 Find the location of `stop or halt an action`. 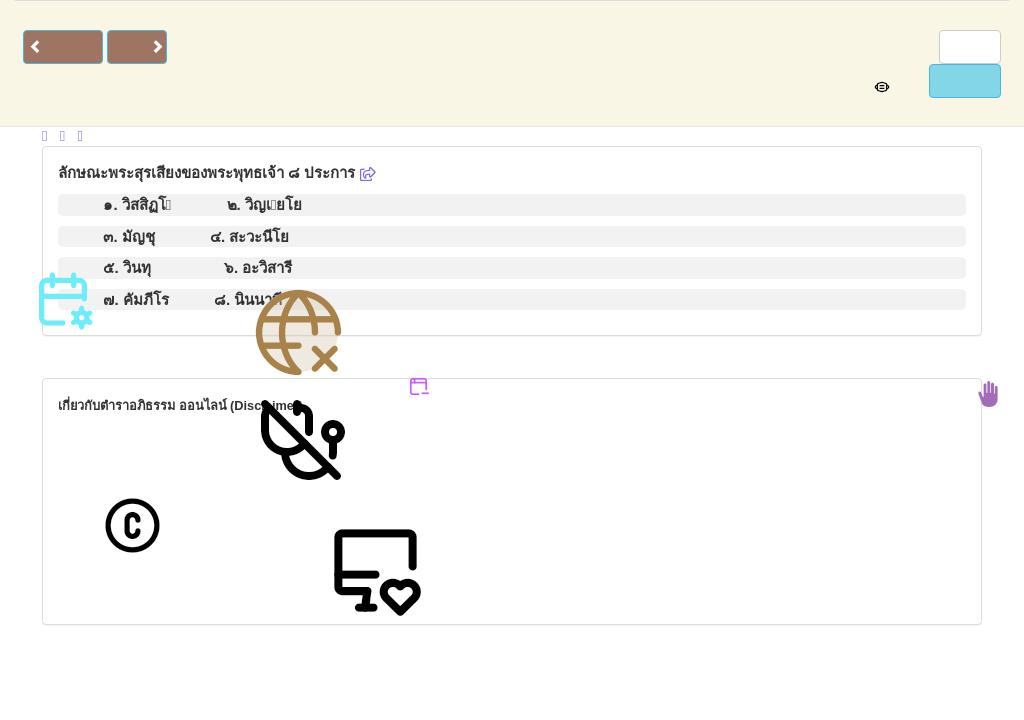

stop or halt an action is located at coordinates (988, 394).